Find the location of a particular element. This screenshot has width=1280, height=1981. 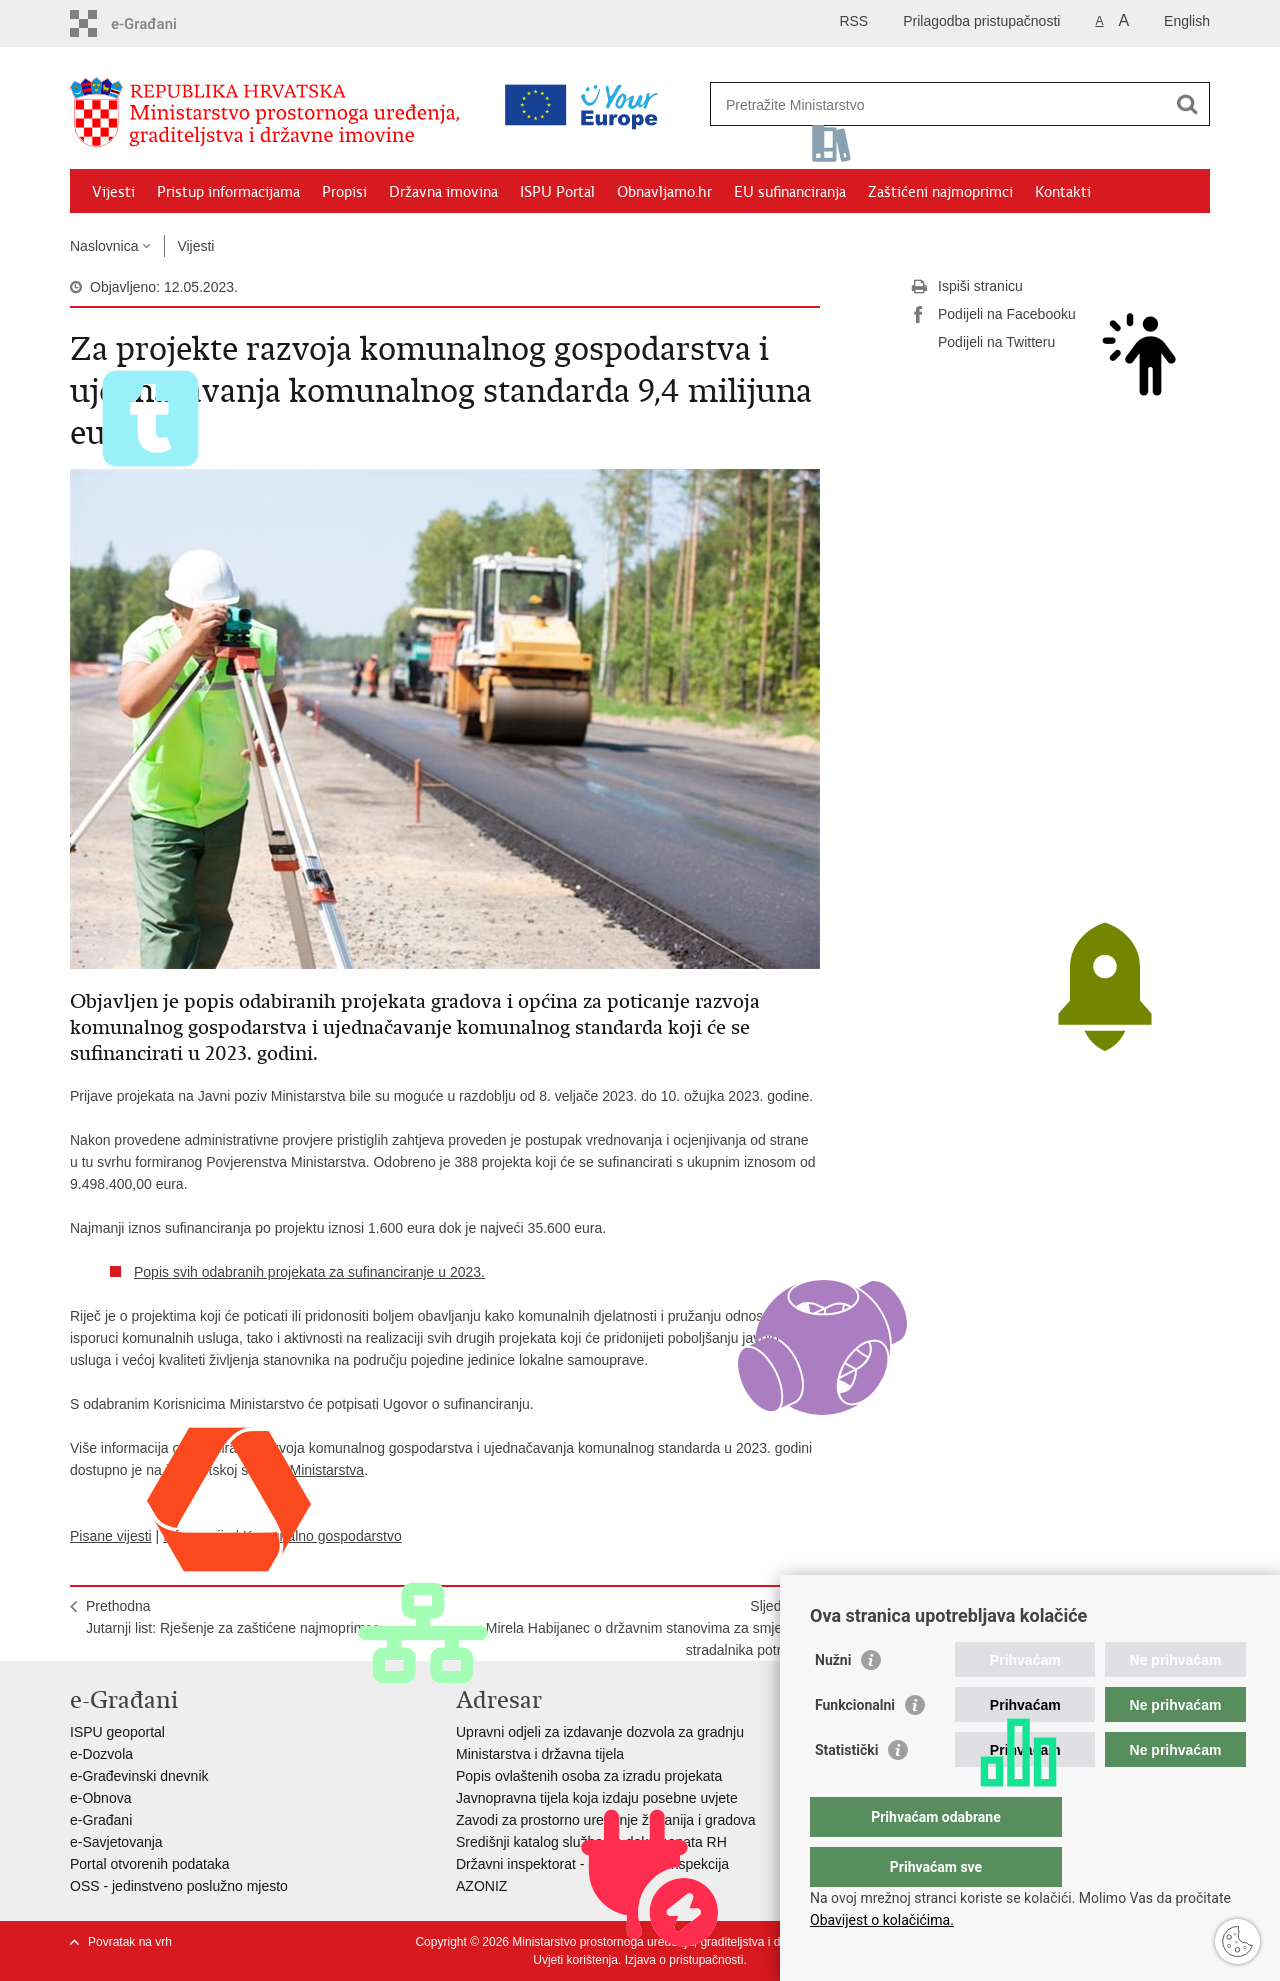

view analytics or statistics is located at coordinates (1018, 1752).